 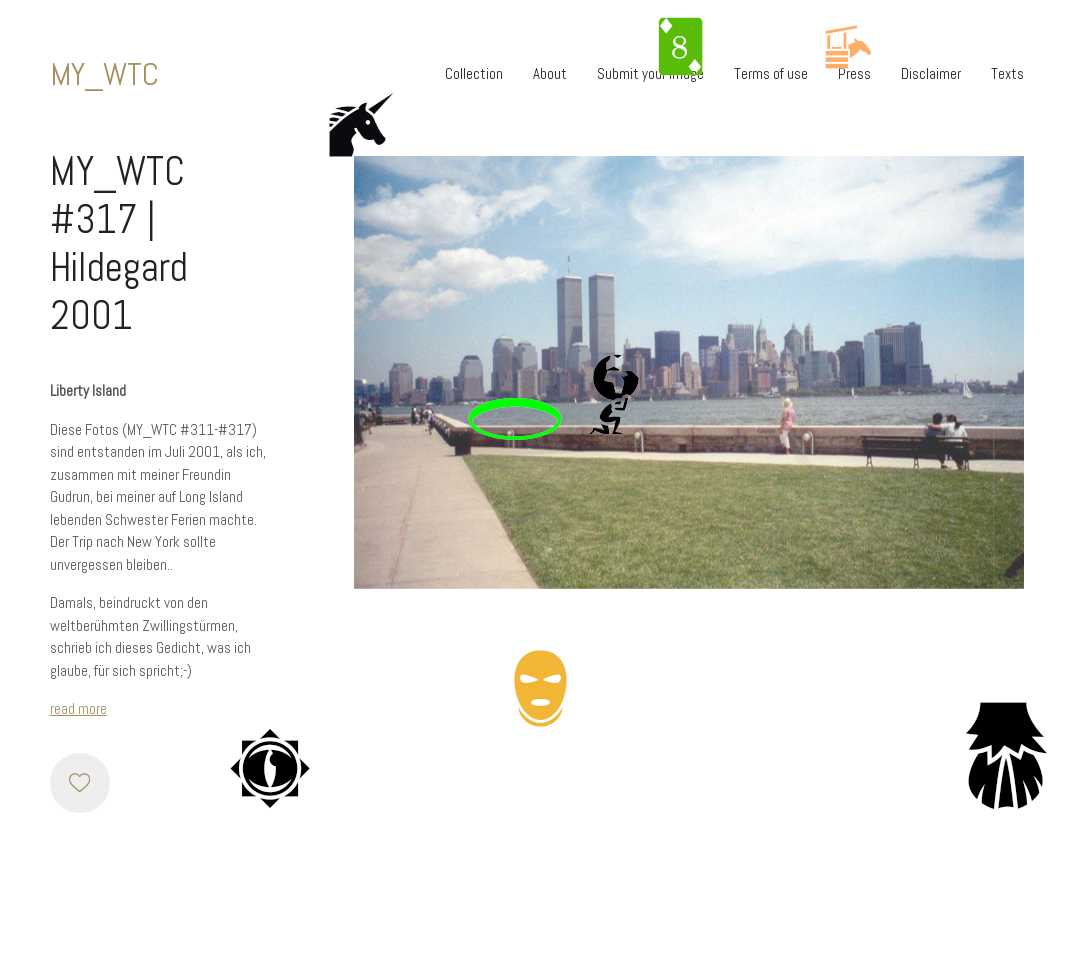 I want to click on play the 8 of diamonds card, so click(x=680, y=46).